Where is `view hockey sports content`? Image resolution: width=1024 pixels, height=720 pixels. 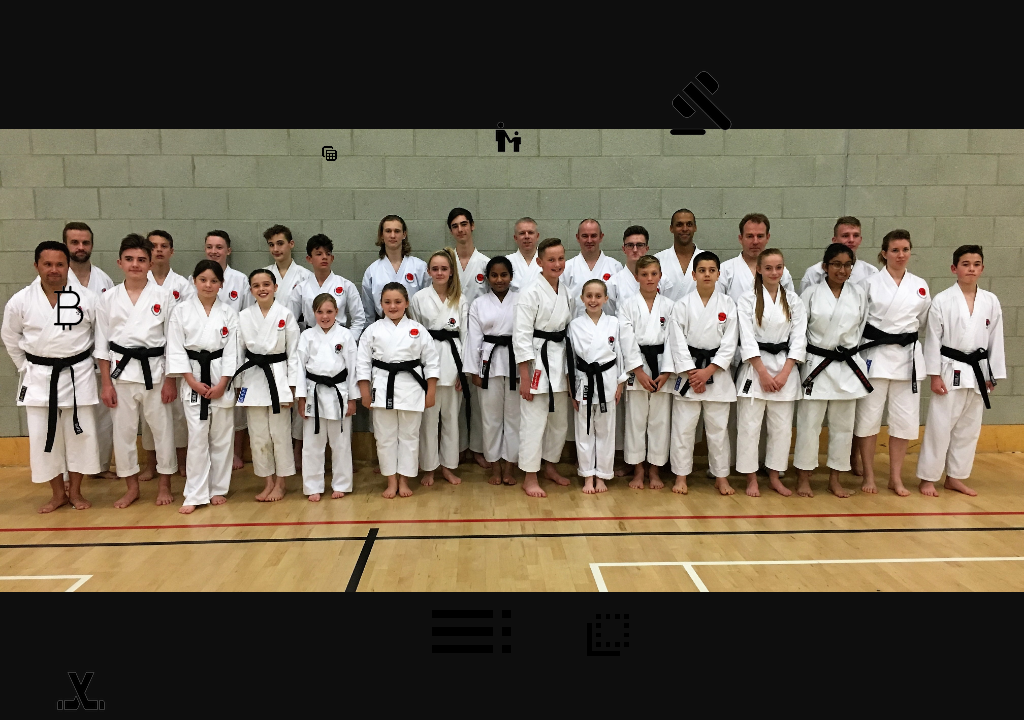 view hockey sports content is located at coordinates (81, 691).